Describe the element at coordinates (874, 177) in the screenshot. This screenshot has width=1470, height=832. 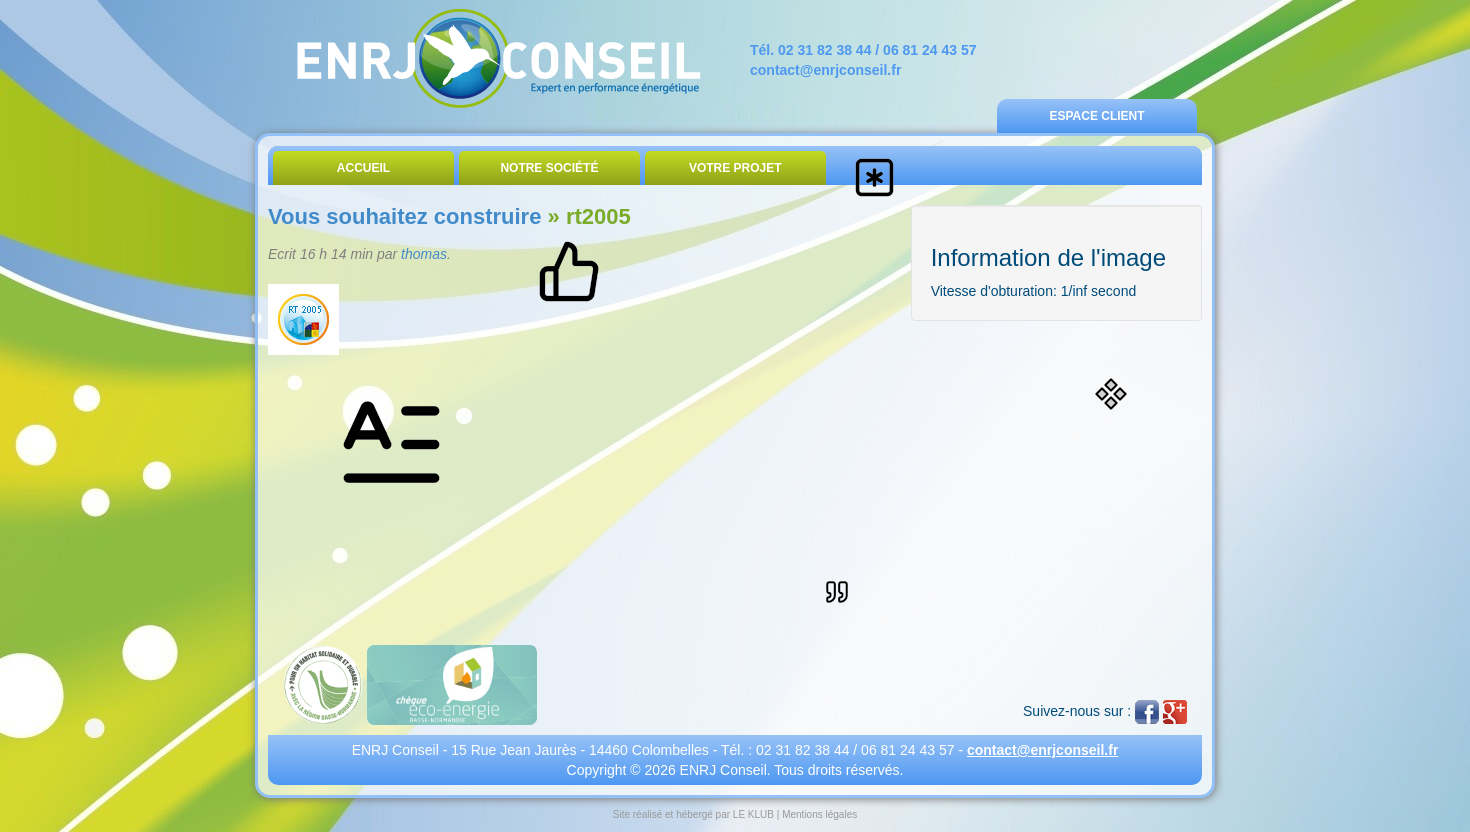
I see `enter a password or PIN field` at that location.